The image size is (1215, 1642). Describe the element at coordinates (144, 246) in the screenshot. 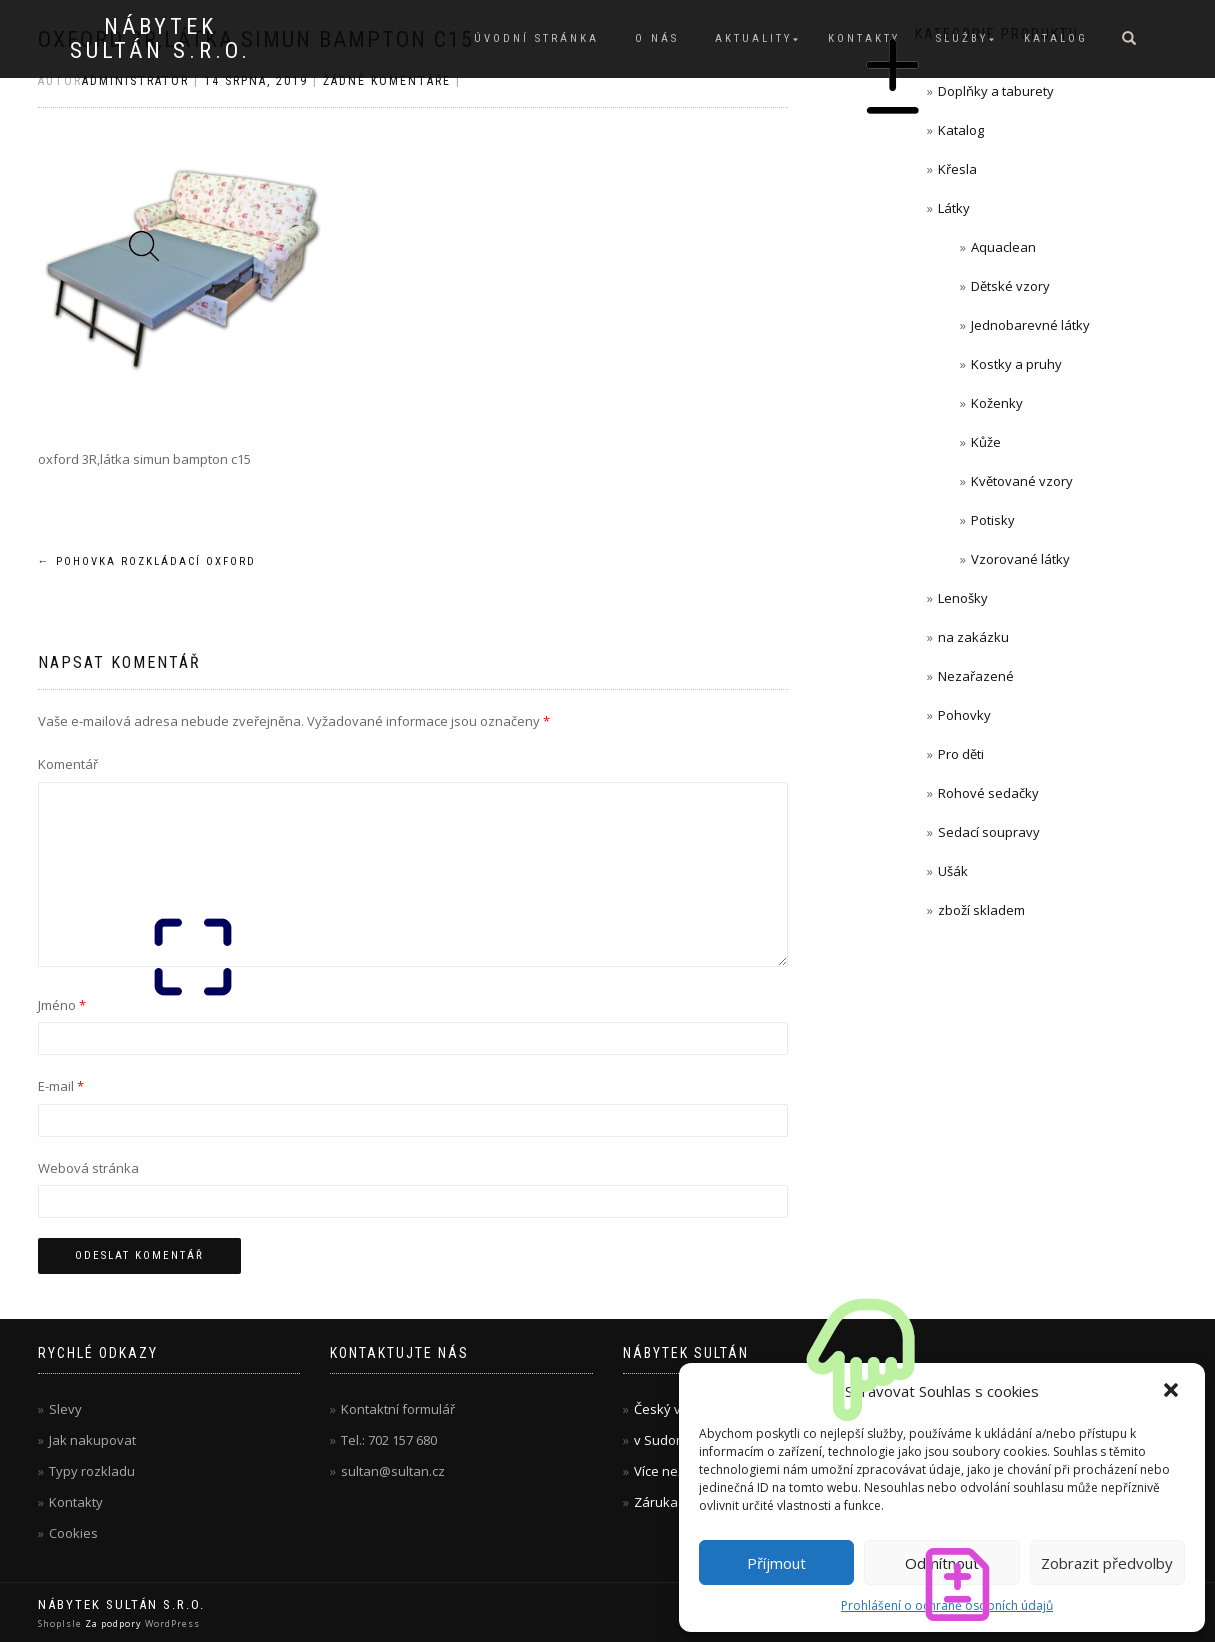

I see `search for content or items` at that location.